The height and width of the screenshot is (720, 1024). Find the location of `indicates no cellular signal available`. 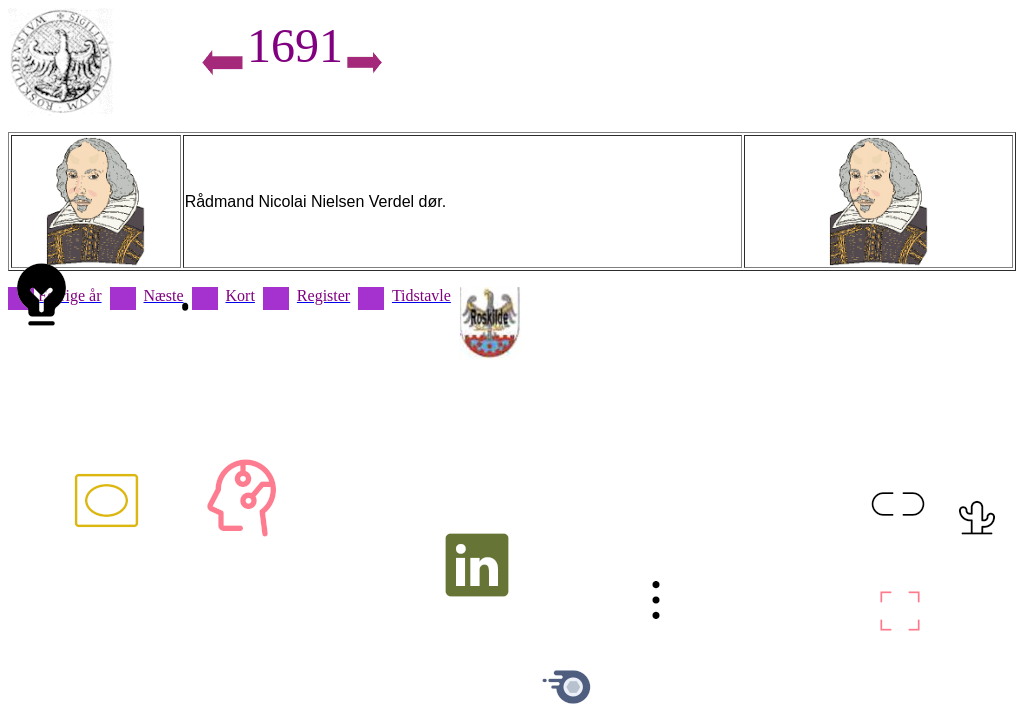

indicates no cellular signal available is located at coordinates (207, 289).